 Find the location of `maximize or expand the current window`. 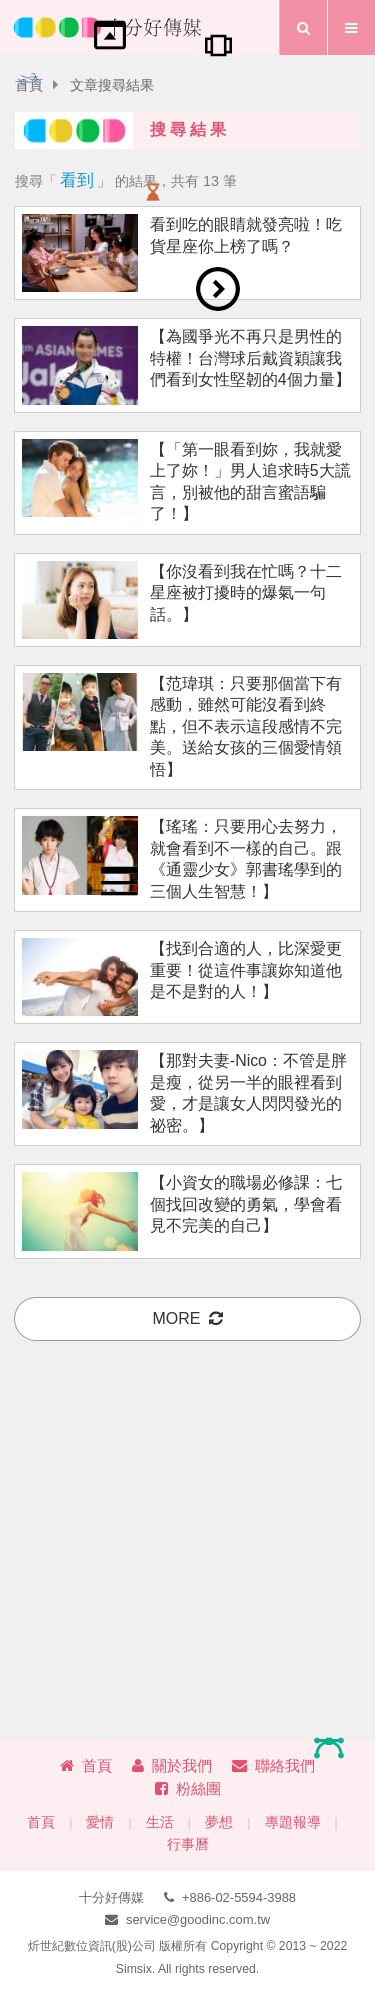

maximize or expand the current window is located at coordinates (110, 35).